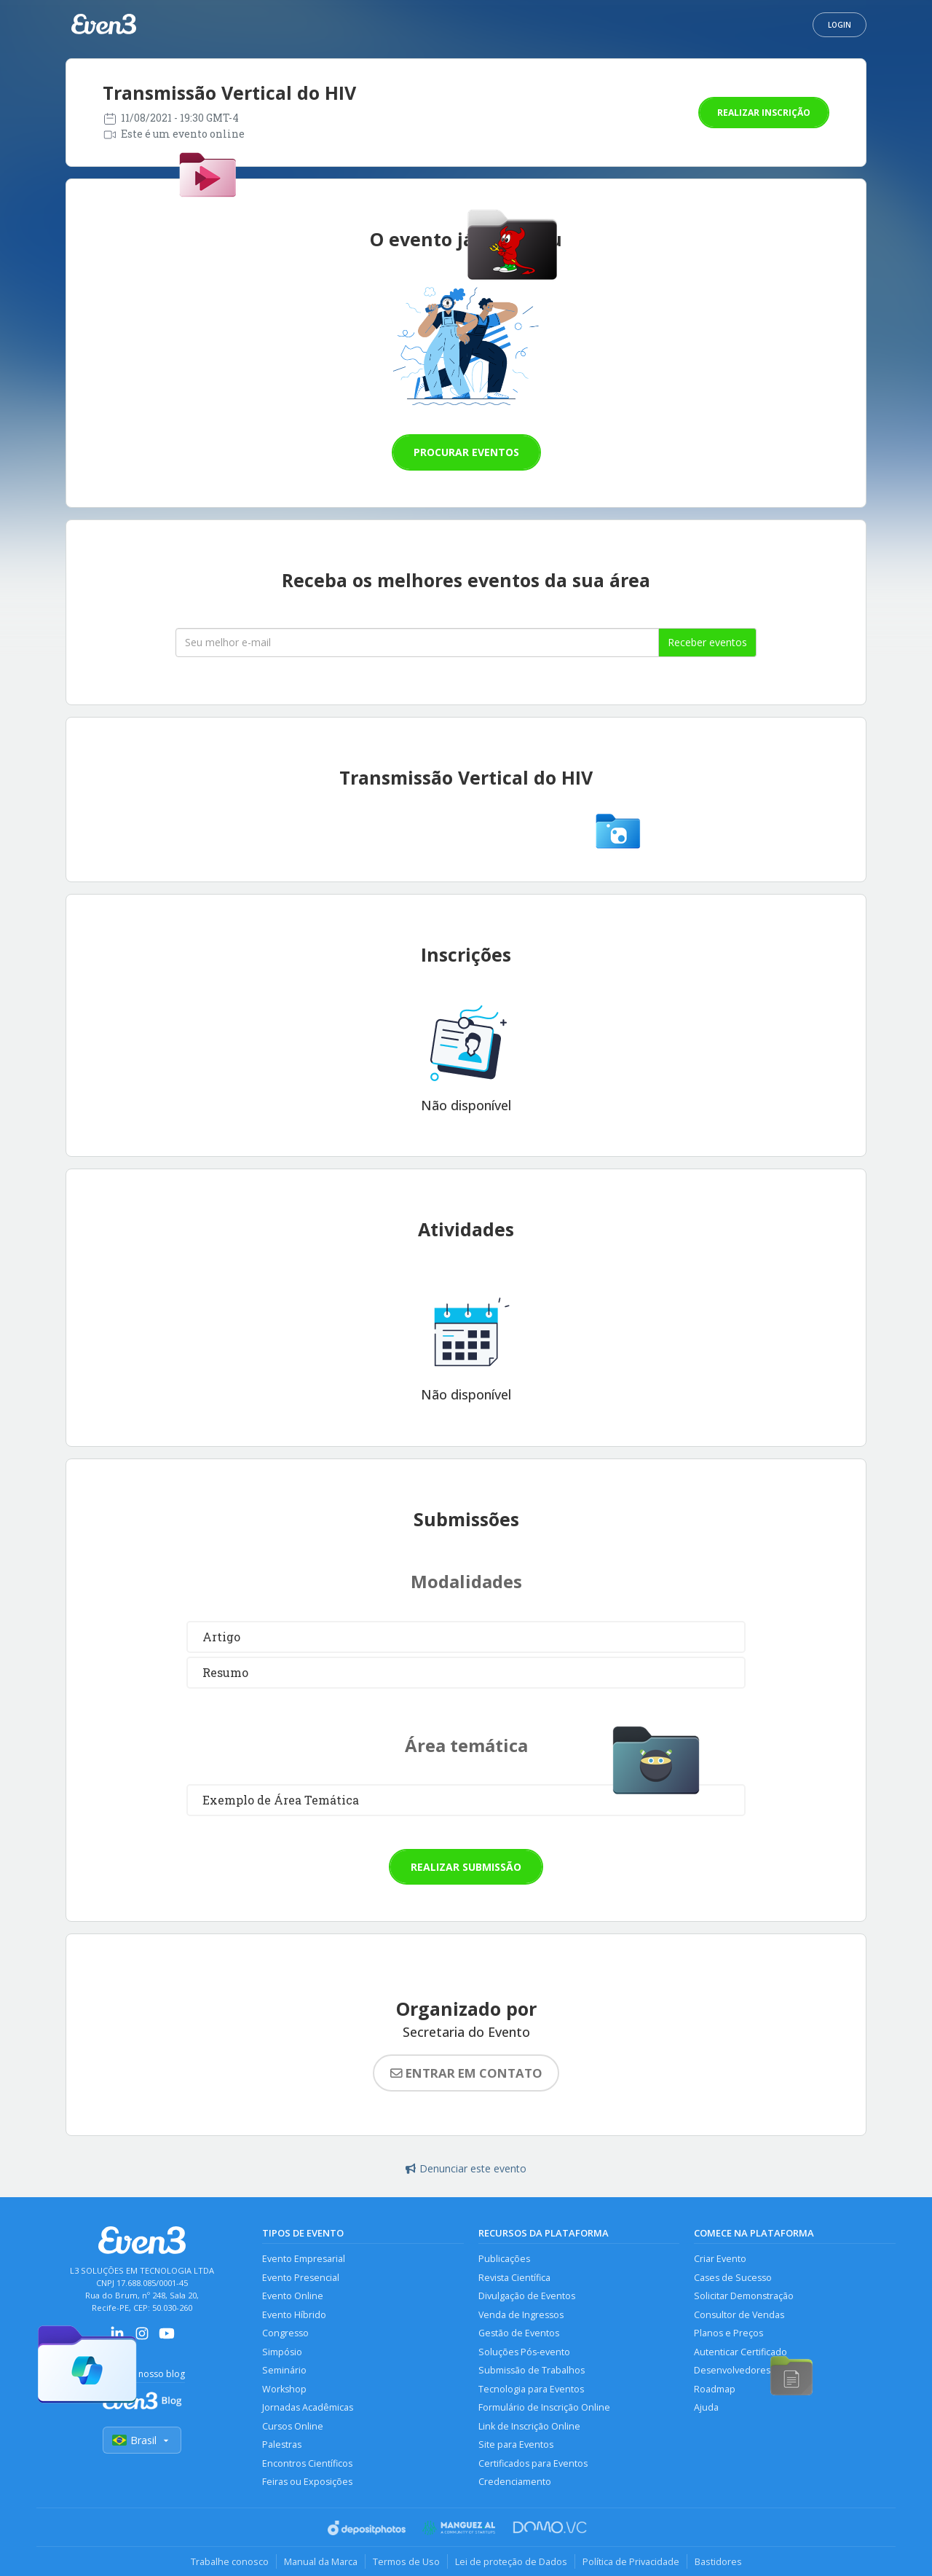  I want to click on open BSD-related files or projects, so click(512, 247).